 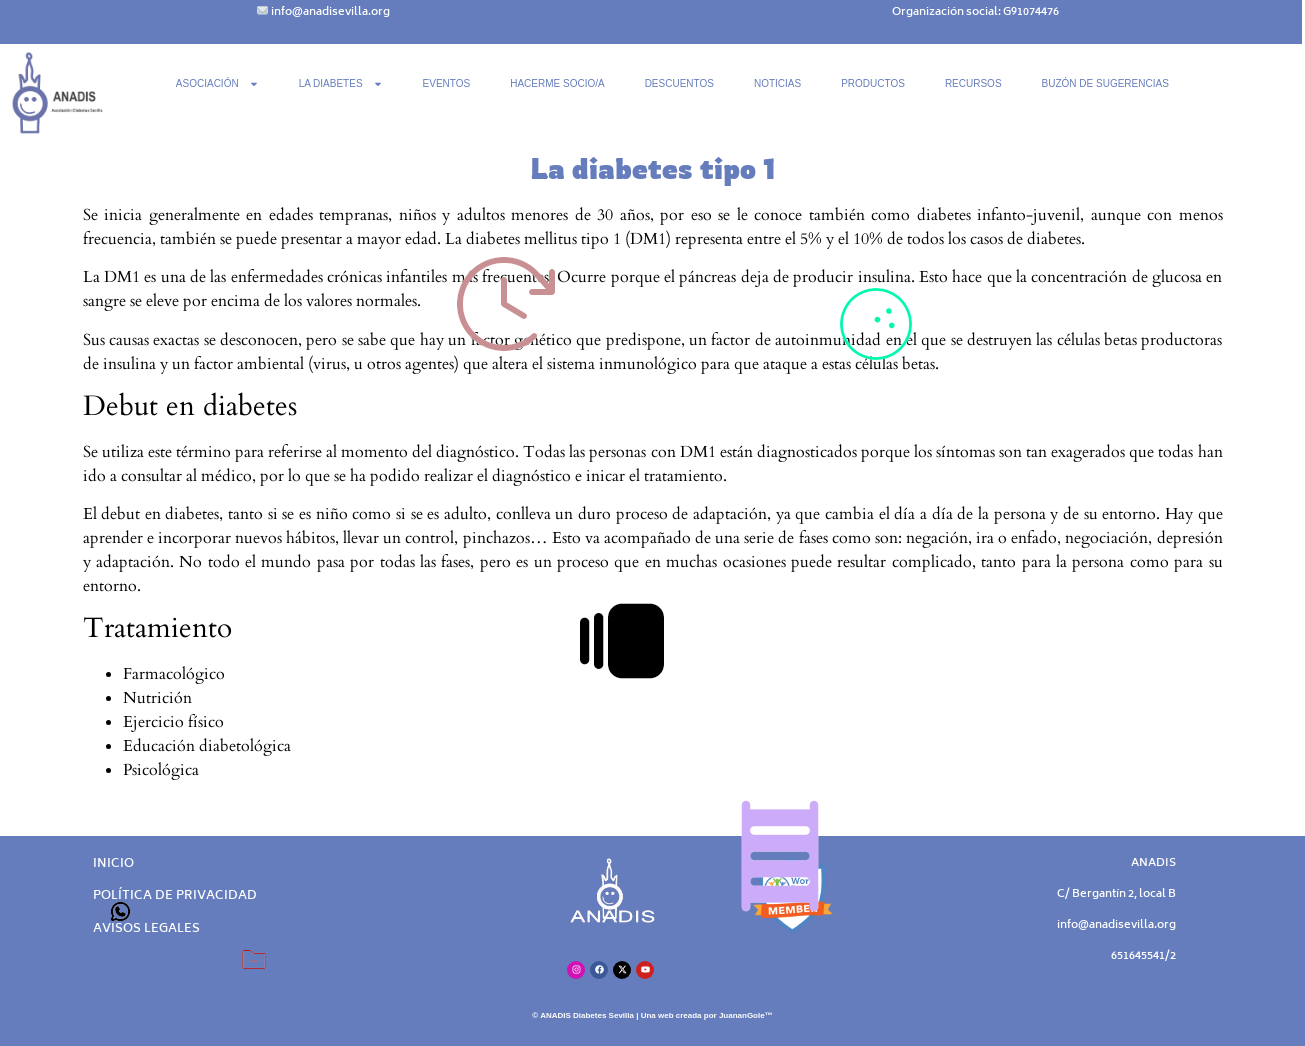 What do you see at coordinates (780, 856) in the screenshot?
I see `access step-by-step instructions or tutorials` at bounding box center [780, 856].